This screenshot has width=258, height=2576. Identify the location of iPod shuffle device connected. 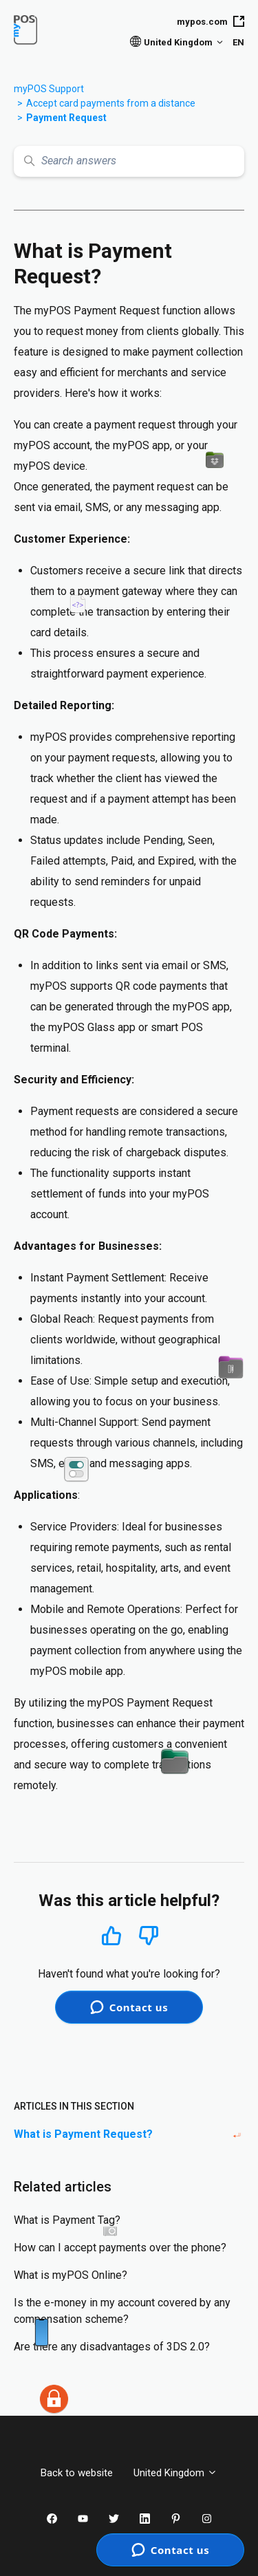
(110, 2229).